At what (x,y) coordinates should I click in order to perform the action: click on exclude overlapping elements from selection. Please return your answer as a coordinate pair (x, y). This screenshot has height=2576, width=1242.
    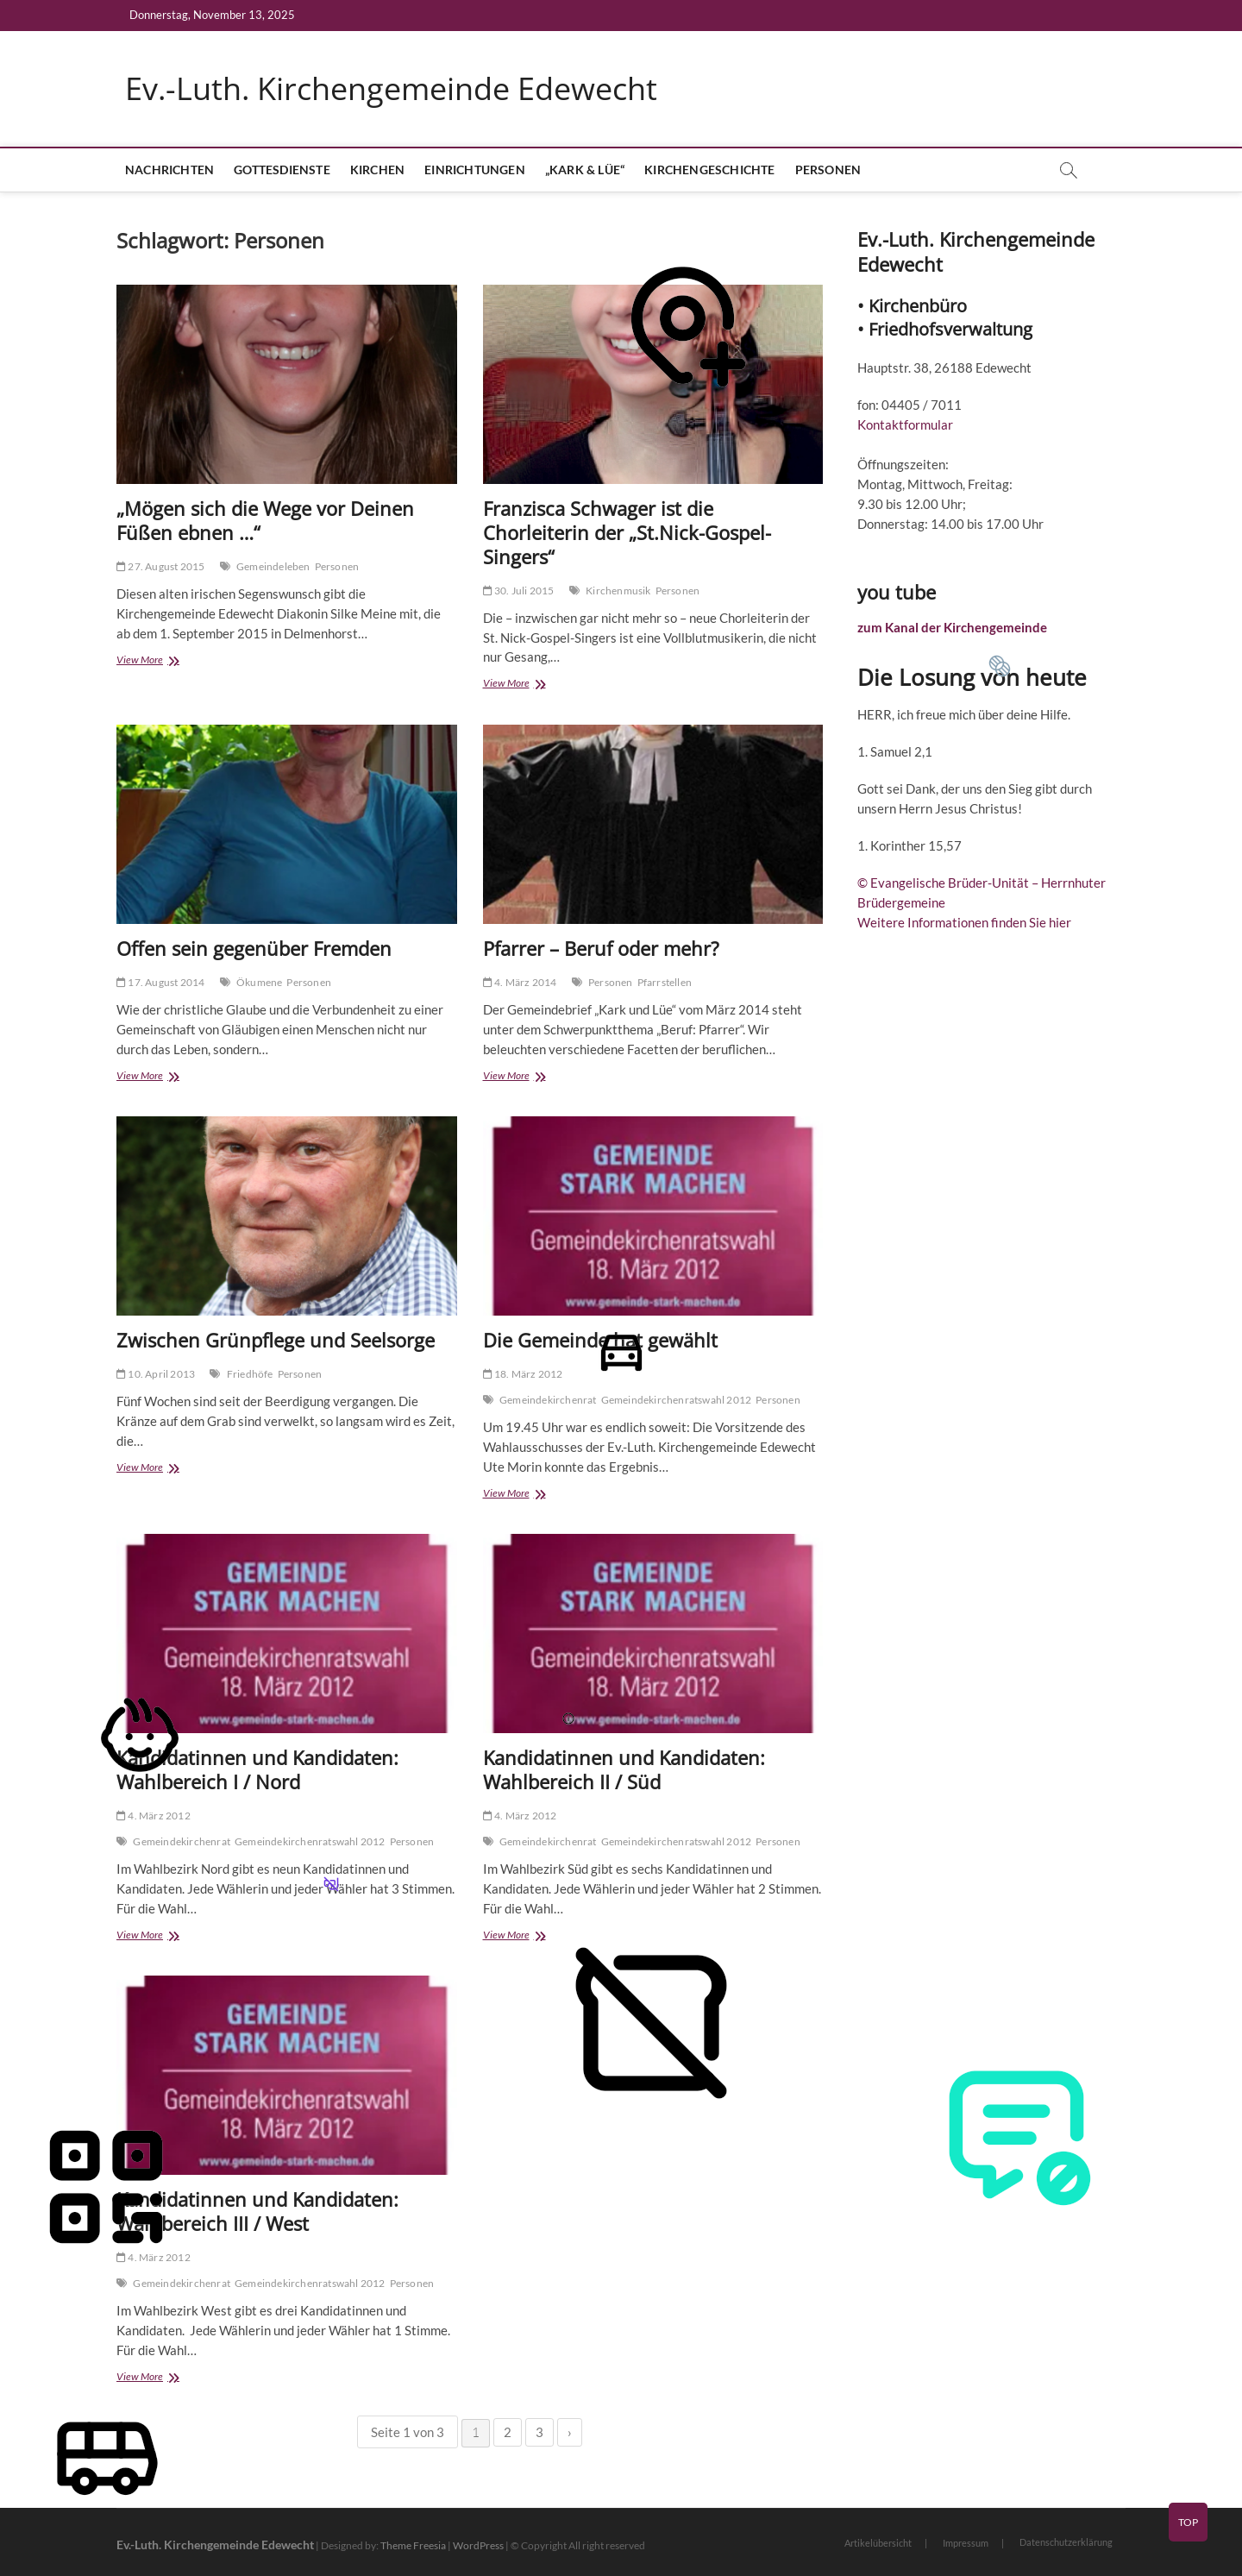
    Looking at the image, I should click on (1000, 666).